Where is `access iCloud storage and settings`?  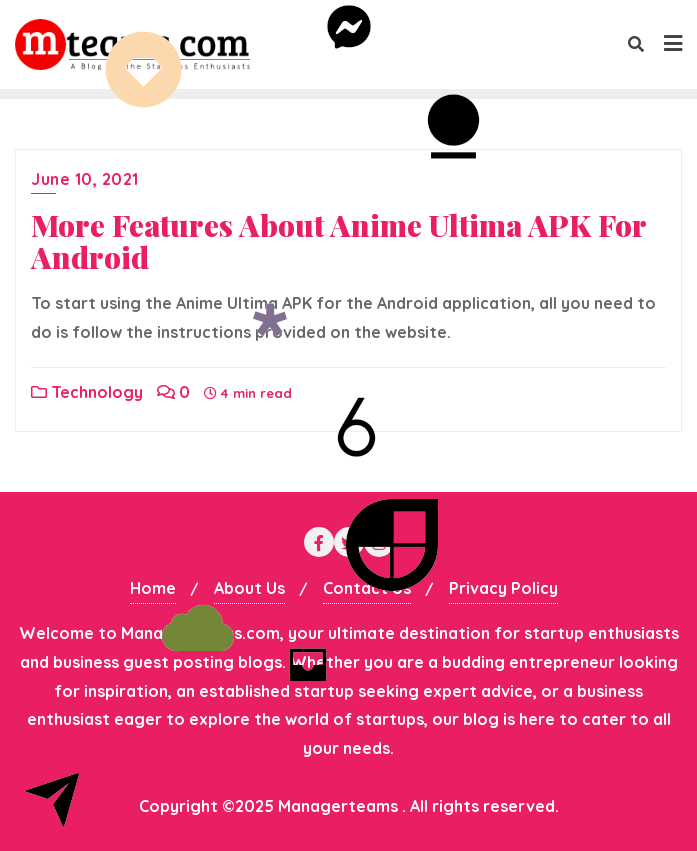
access iCloud storage and settings is located at coordinates (198, 628).